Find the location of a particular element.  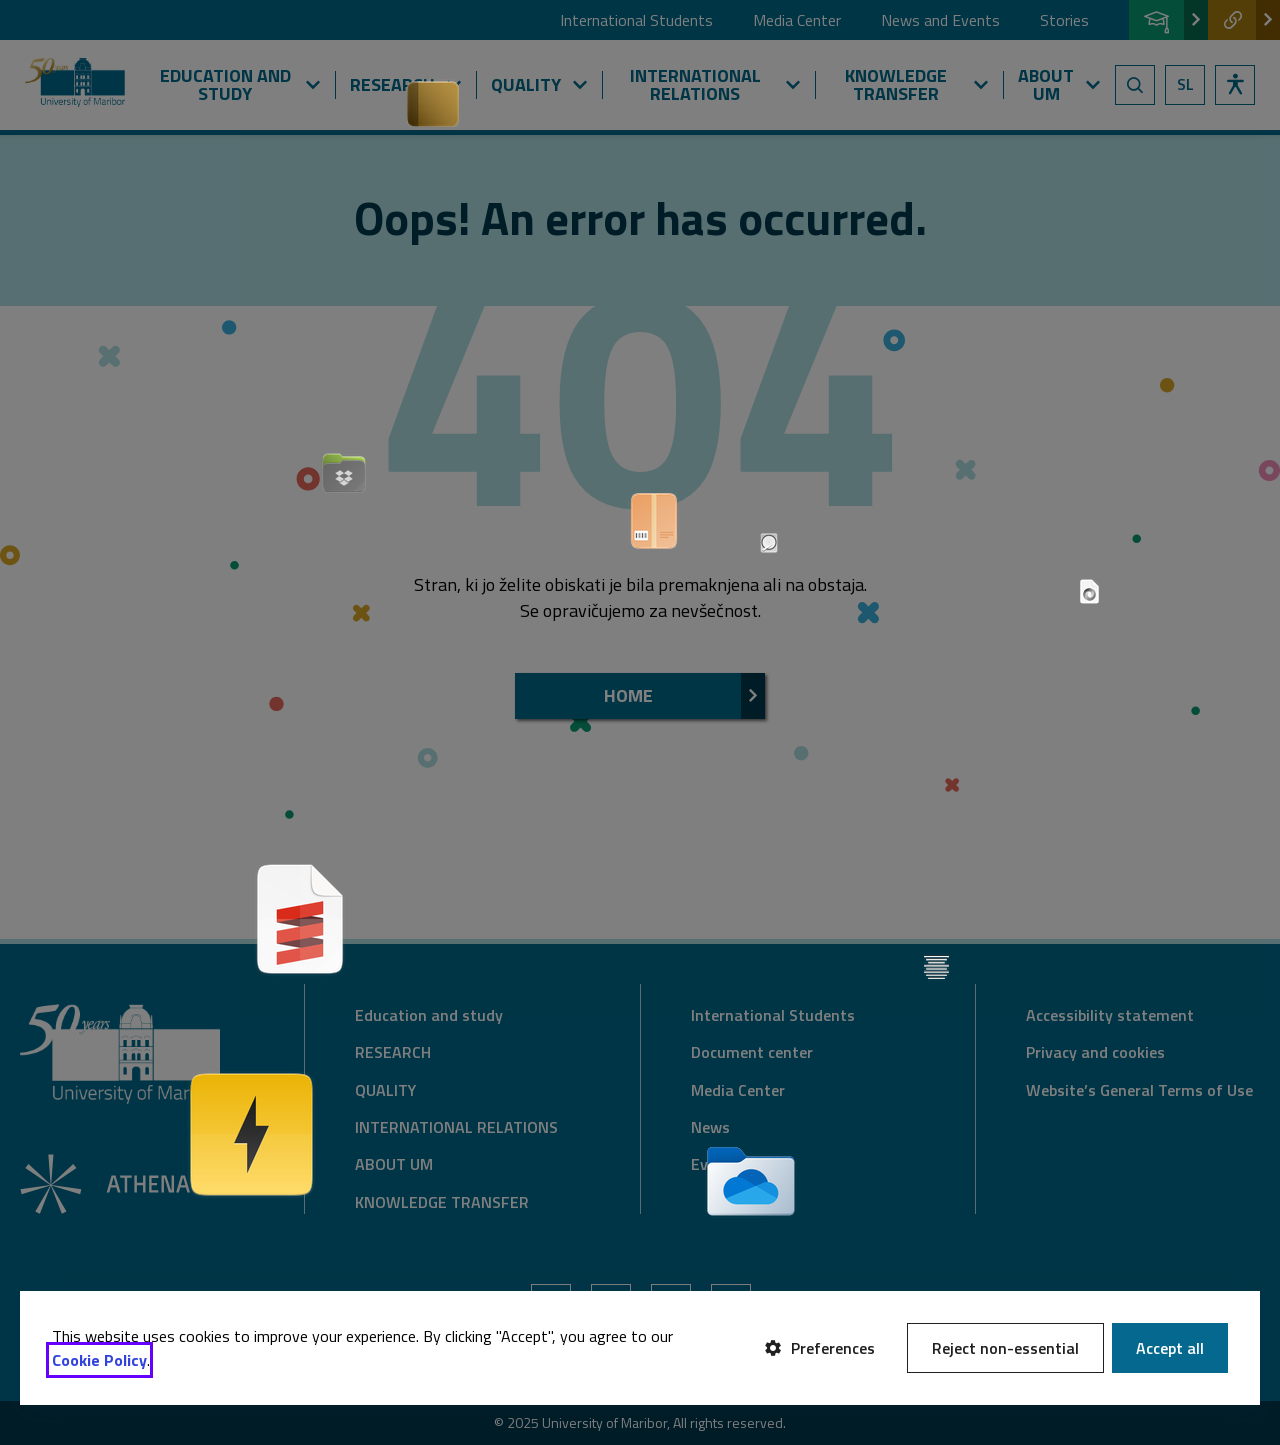

access your desktop folder is located at coordinates (433, 103).